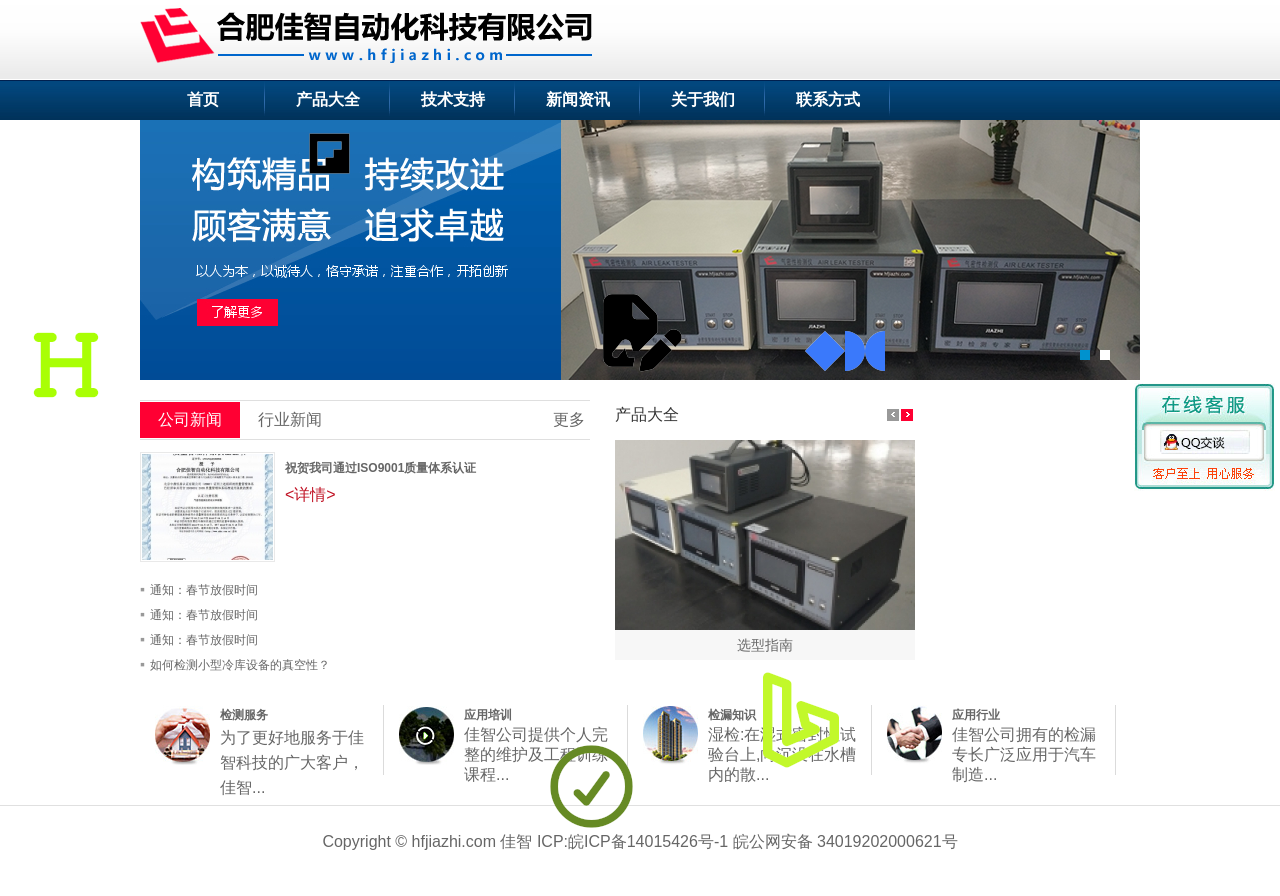 This screenshot has width=1280, height=896. I want to click on open Flipboard app, so click(329, 153).